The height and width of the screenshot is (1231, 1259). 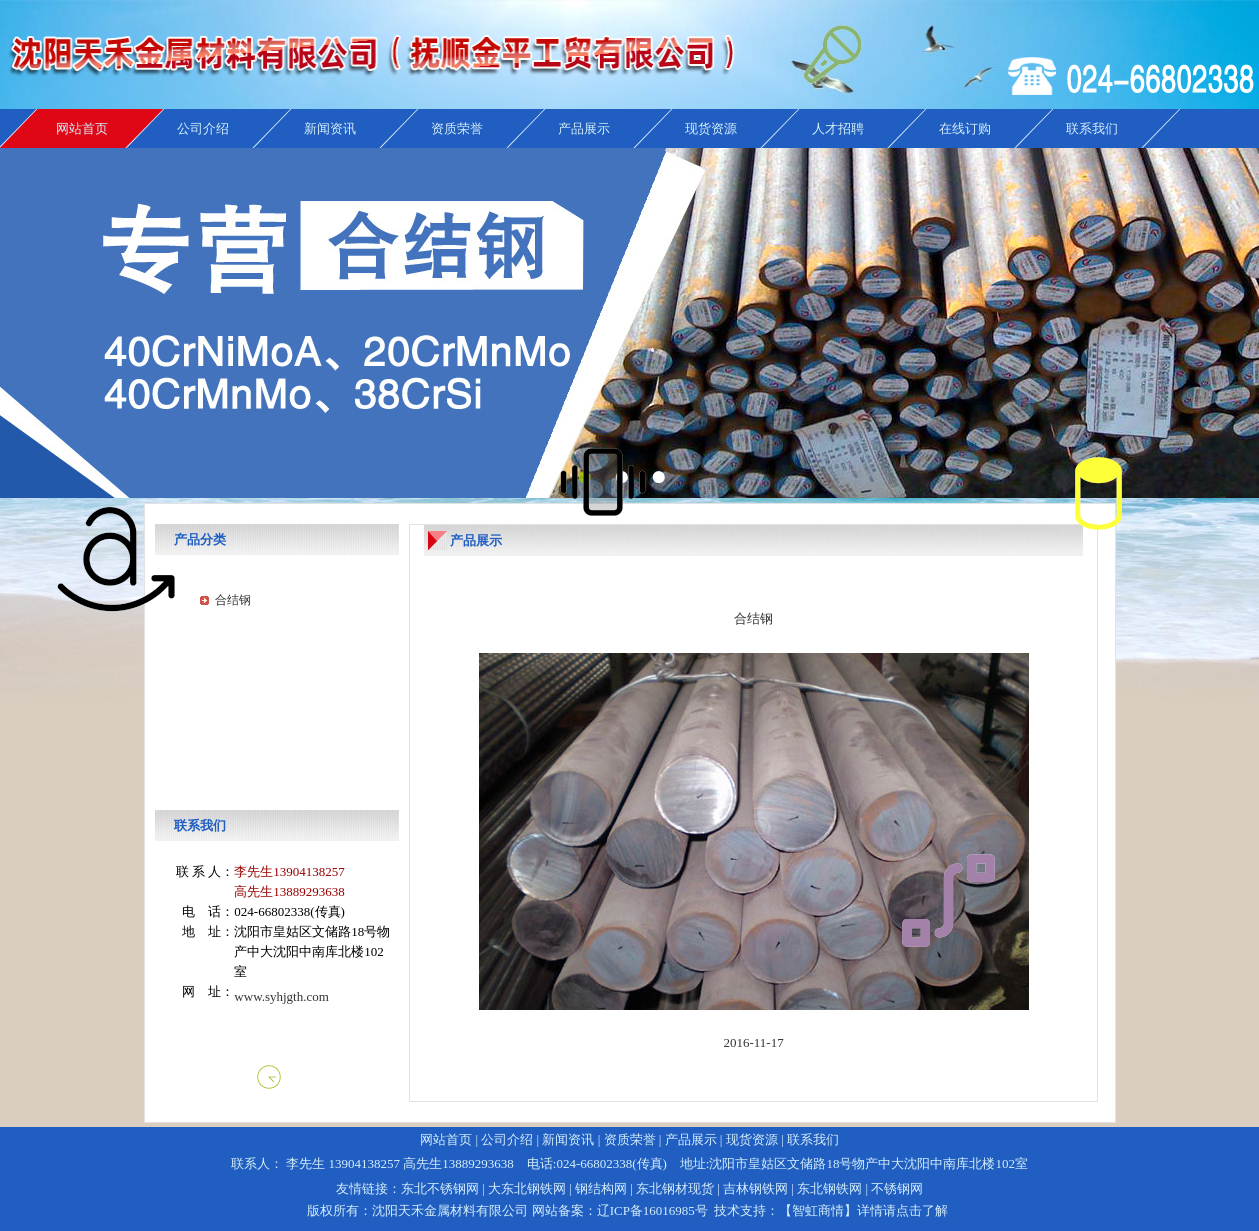 I want to click on view afternoon schedule or events, so click(x=269, y=1077).